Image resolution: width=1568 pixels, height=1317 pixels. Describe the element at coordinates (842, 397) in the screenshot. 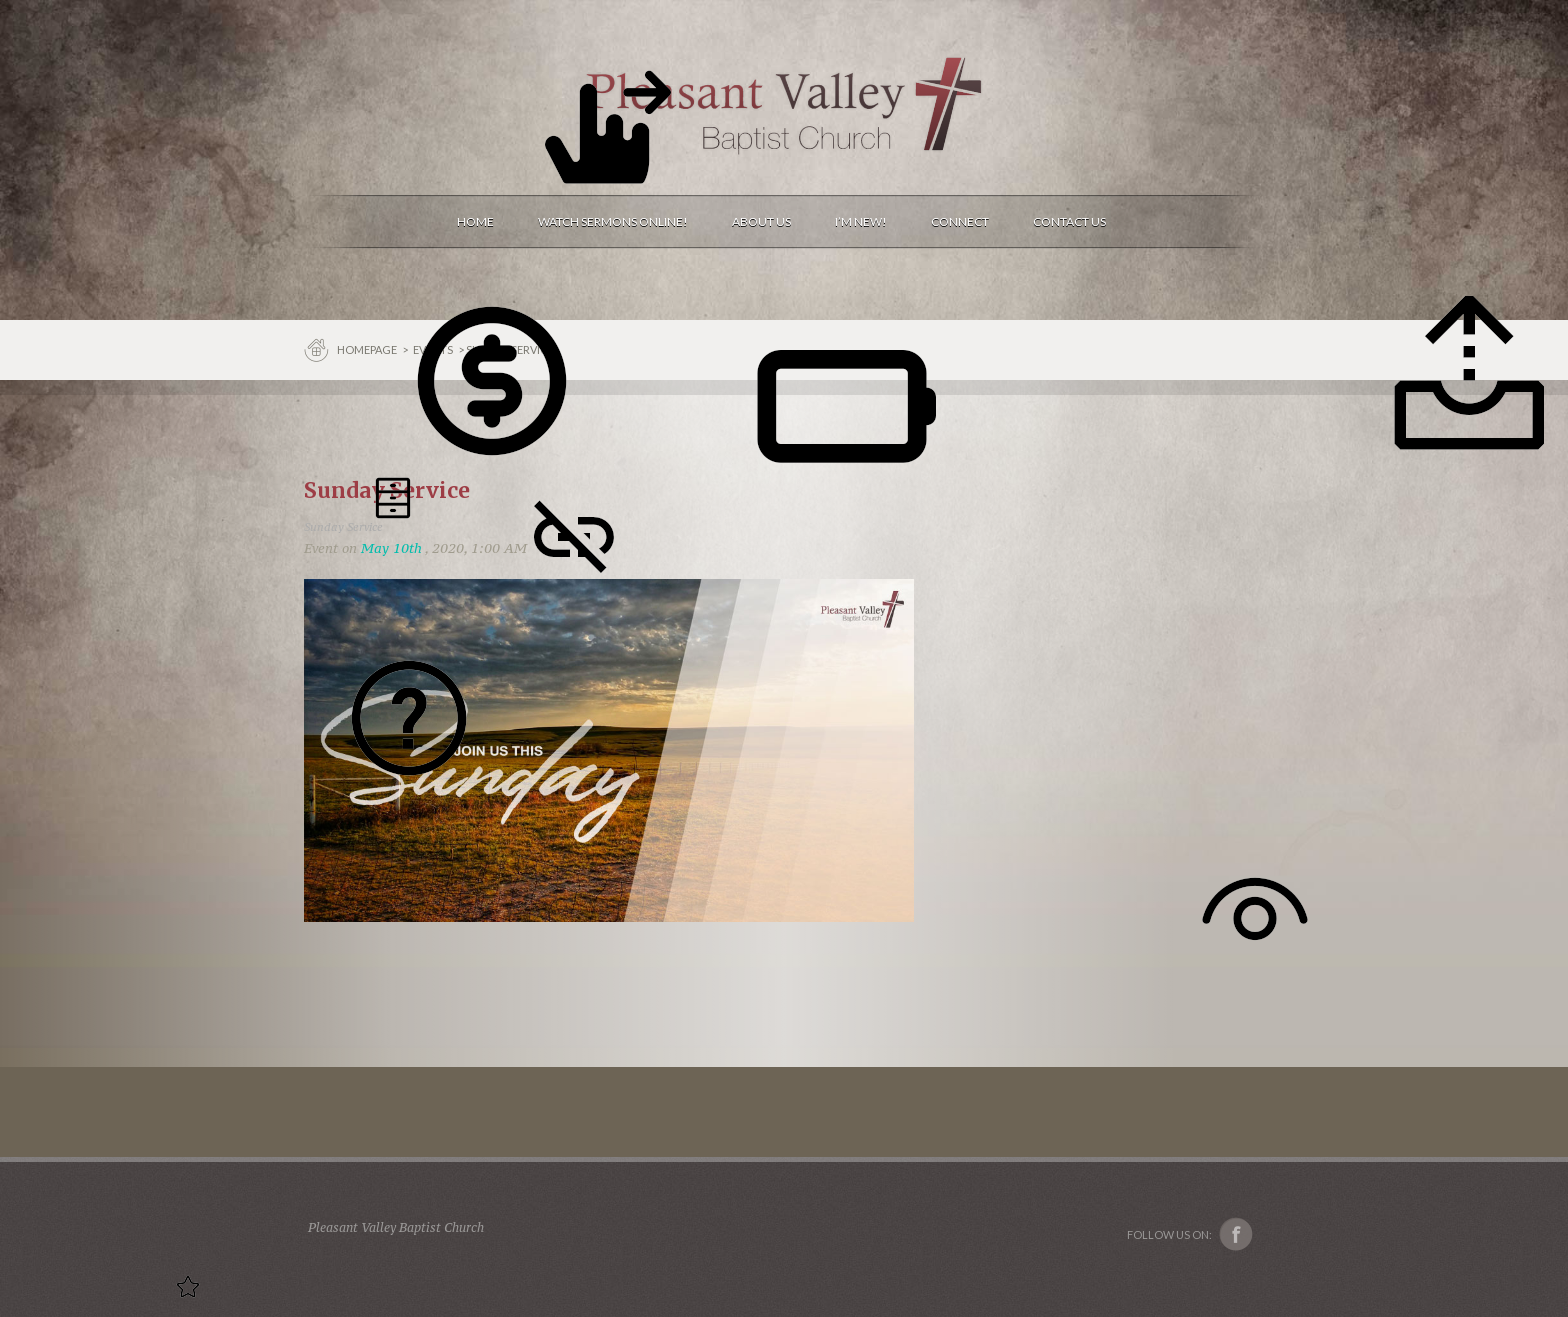

I see `indicates empty battery status` at that location.